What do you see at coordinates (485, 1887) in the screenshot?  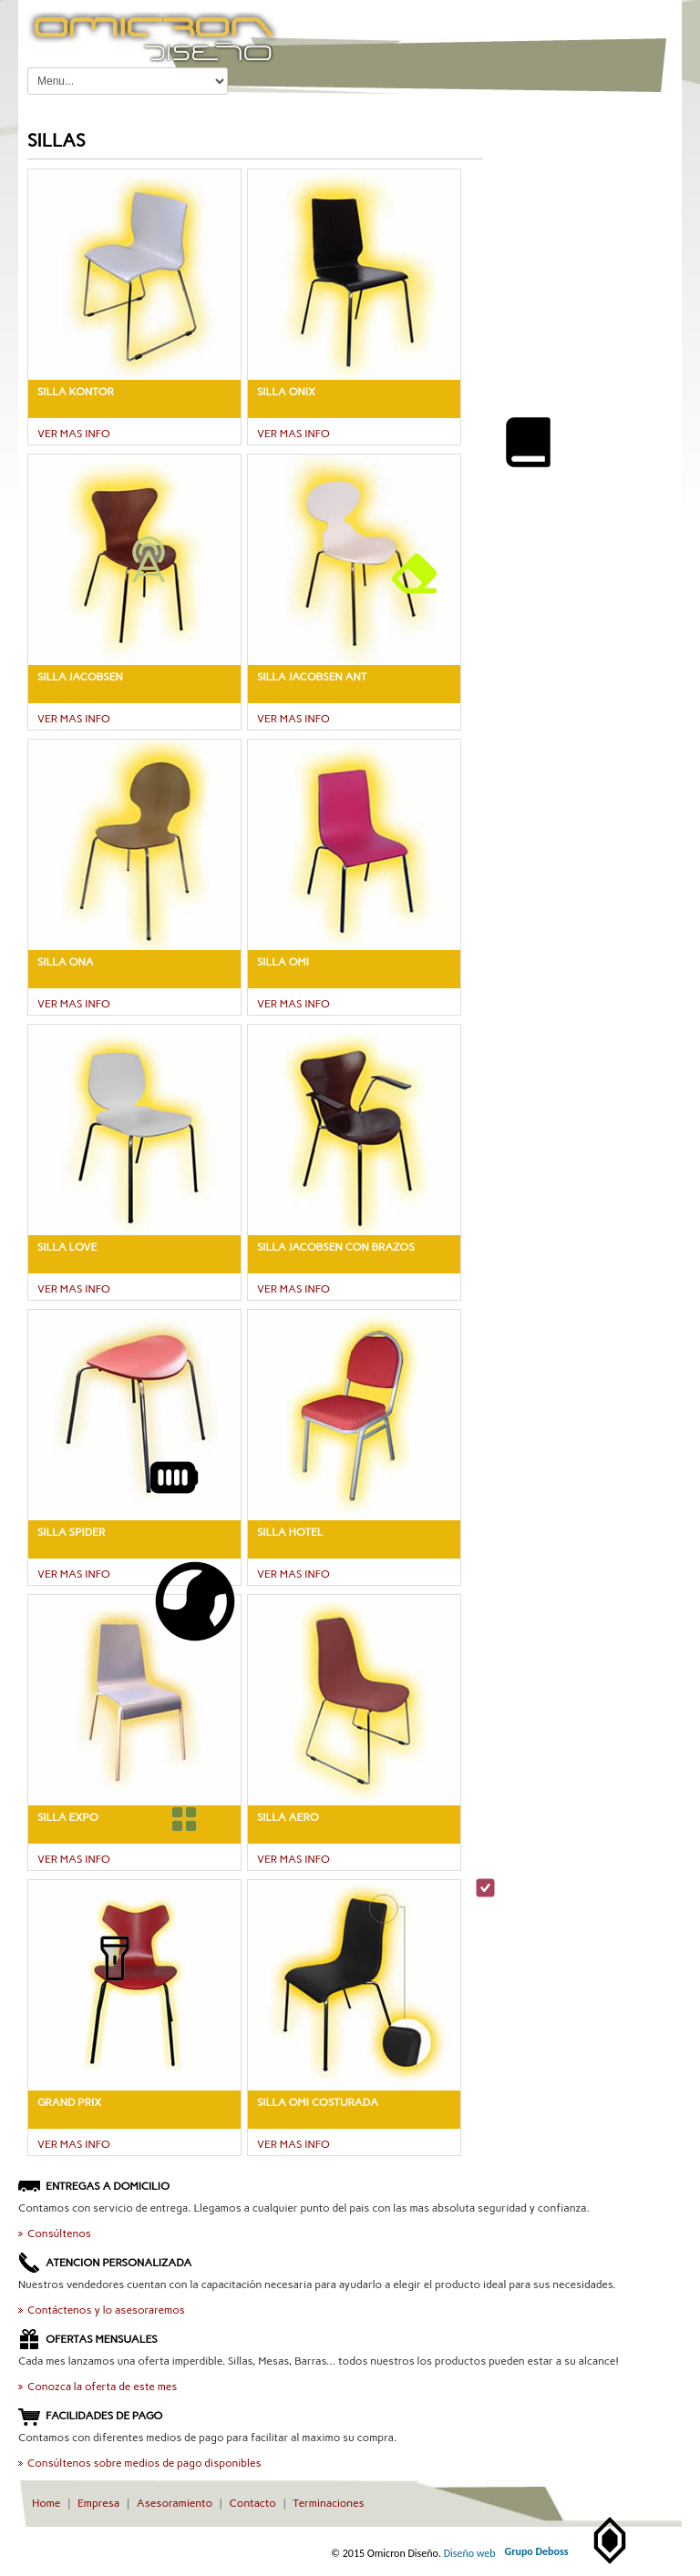 I see `confirm or submit a selection` at bounding box center [485, 1887].